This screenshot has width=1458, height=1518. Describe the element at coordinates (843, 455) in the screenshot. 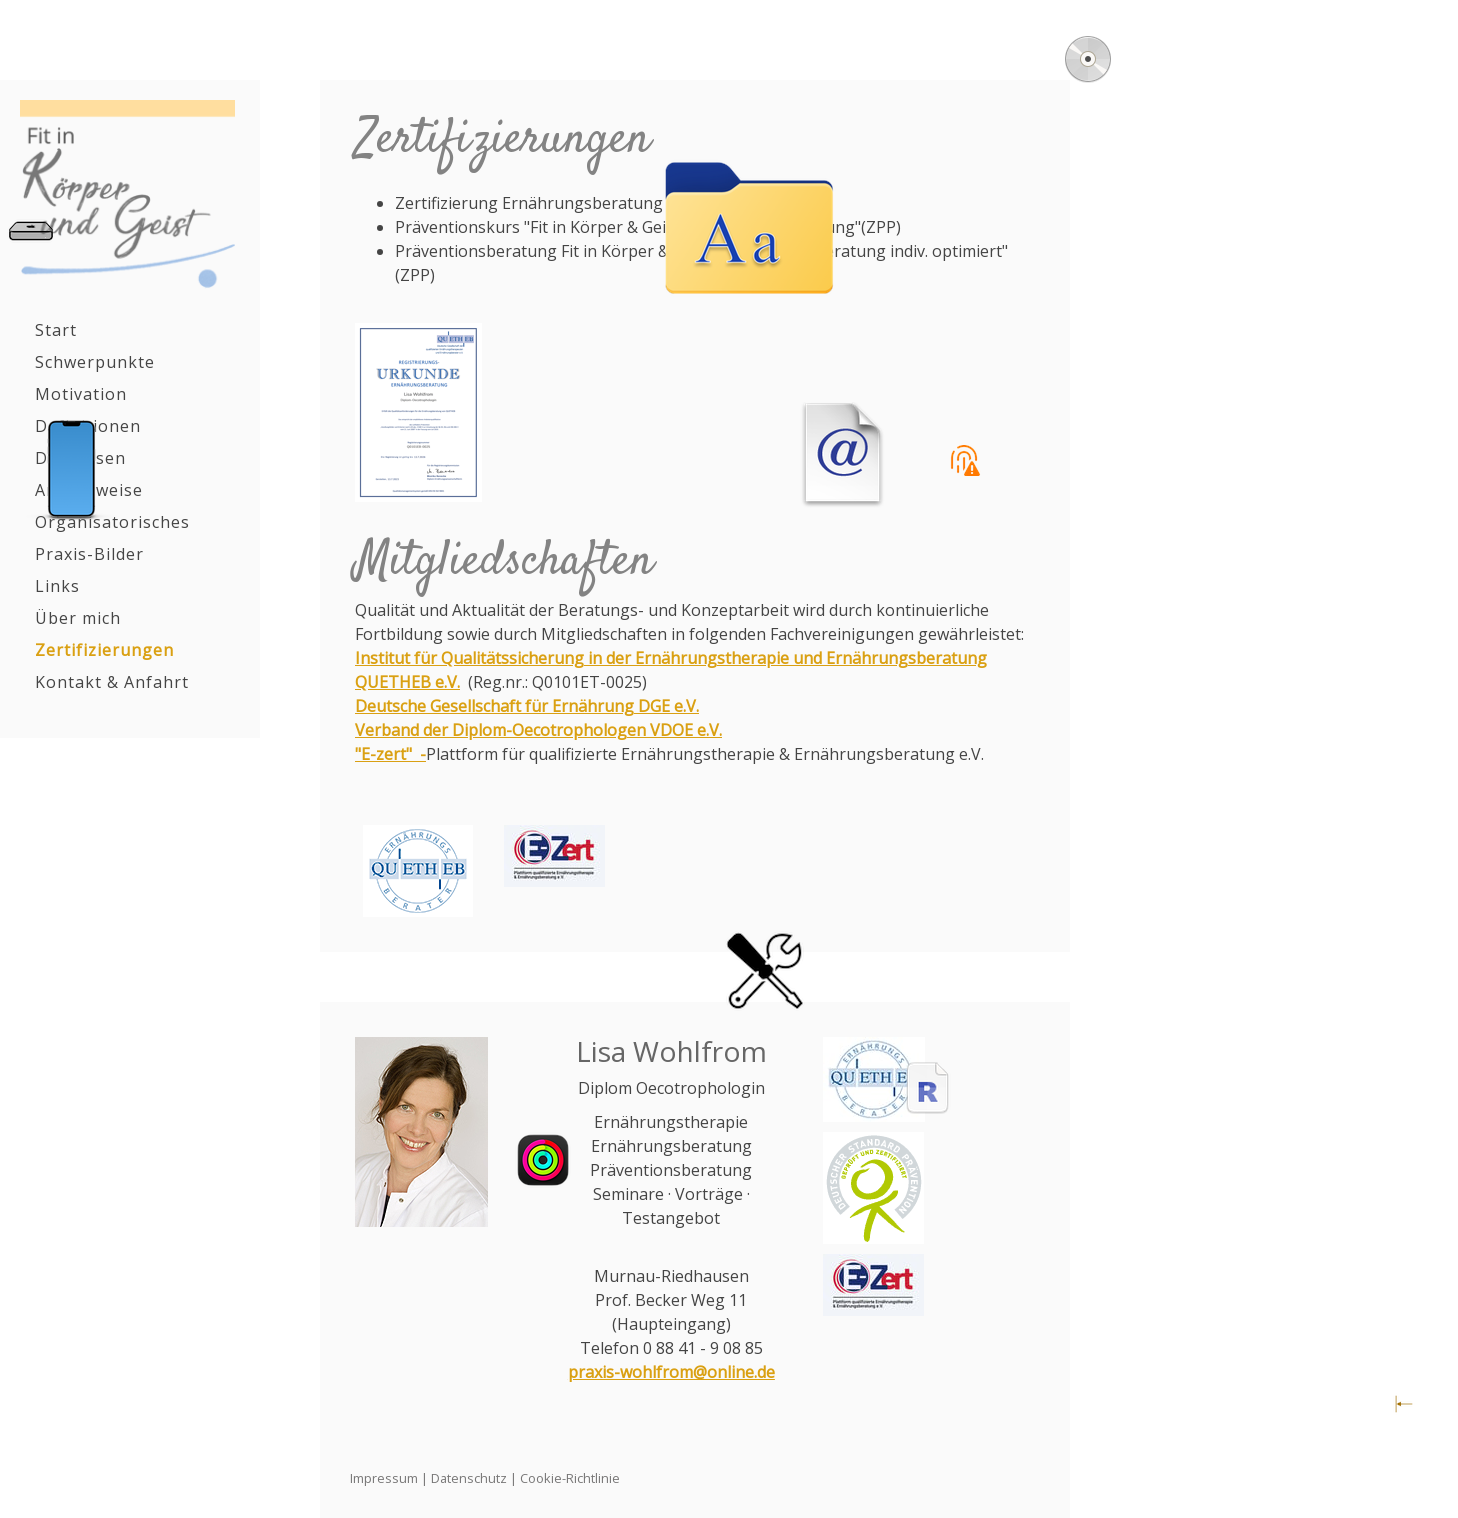

I see `access your saved web bookmarks` at that location.